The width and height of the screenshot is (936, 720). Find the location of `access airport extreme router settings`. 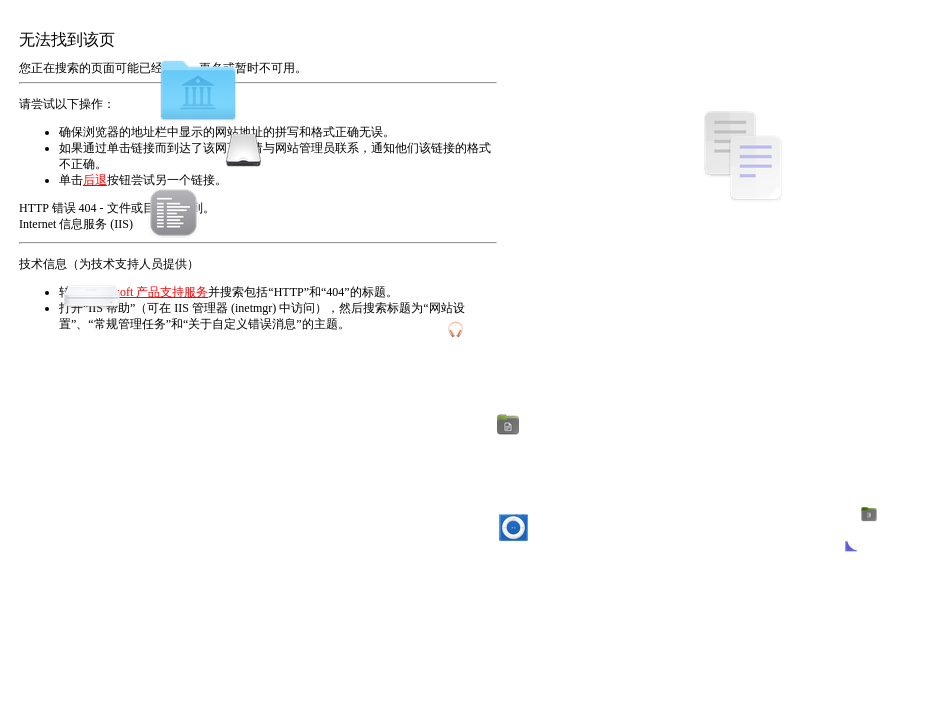

access airport extreme router settings is located at coordinates (92, 291).